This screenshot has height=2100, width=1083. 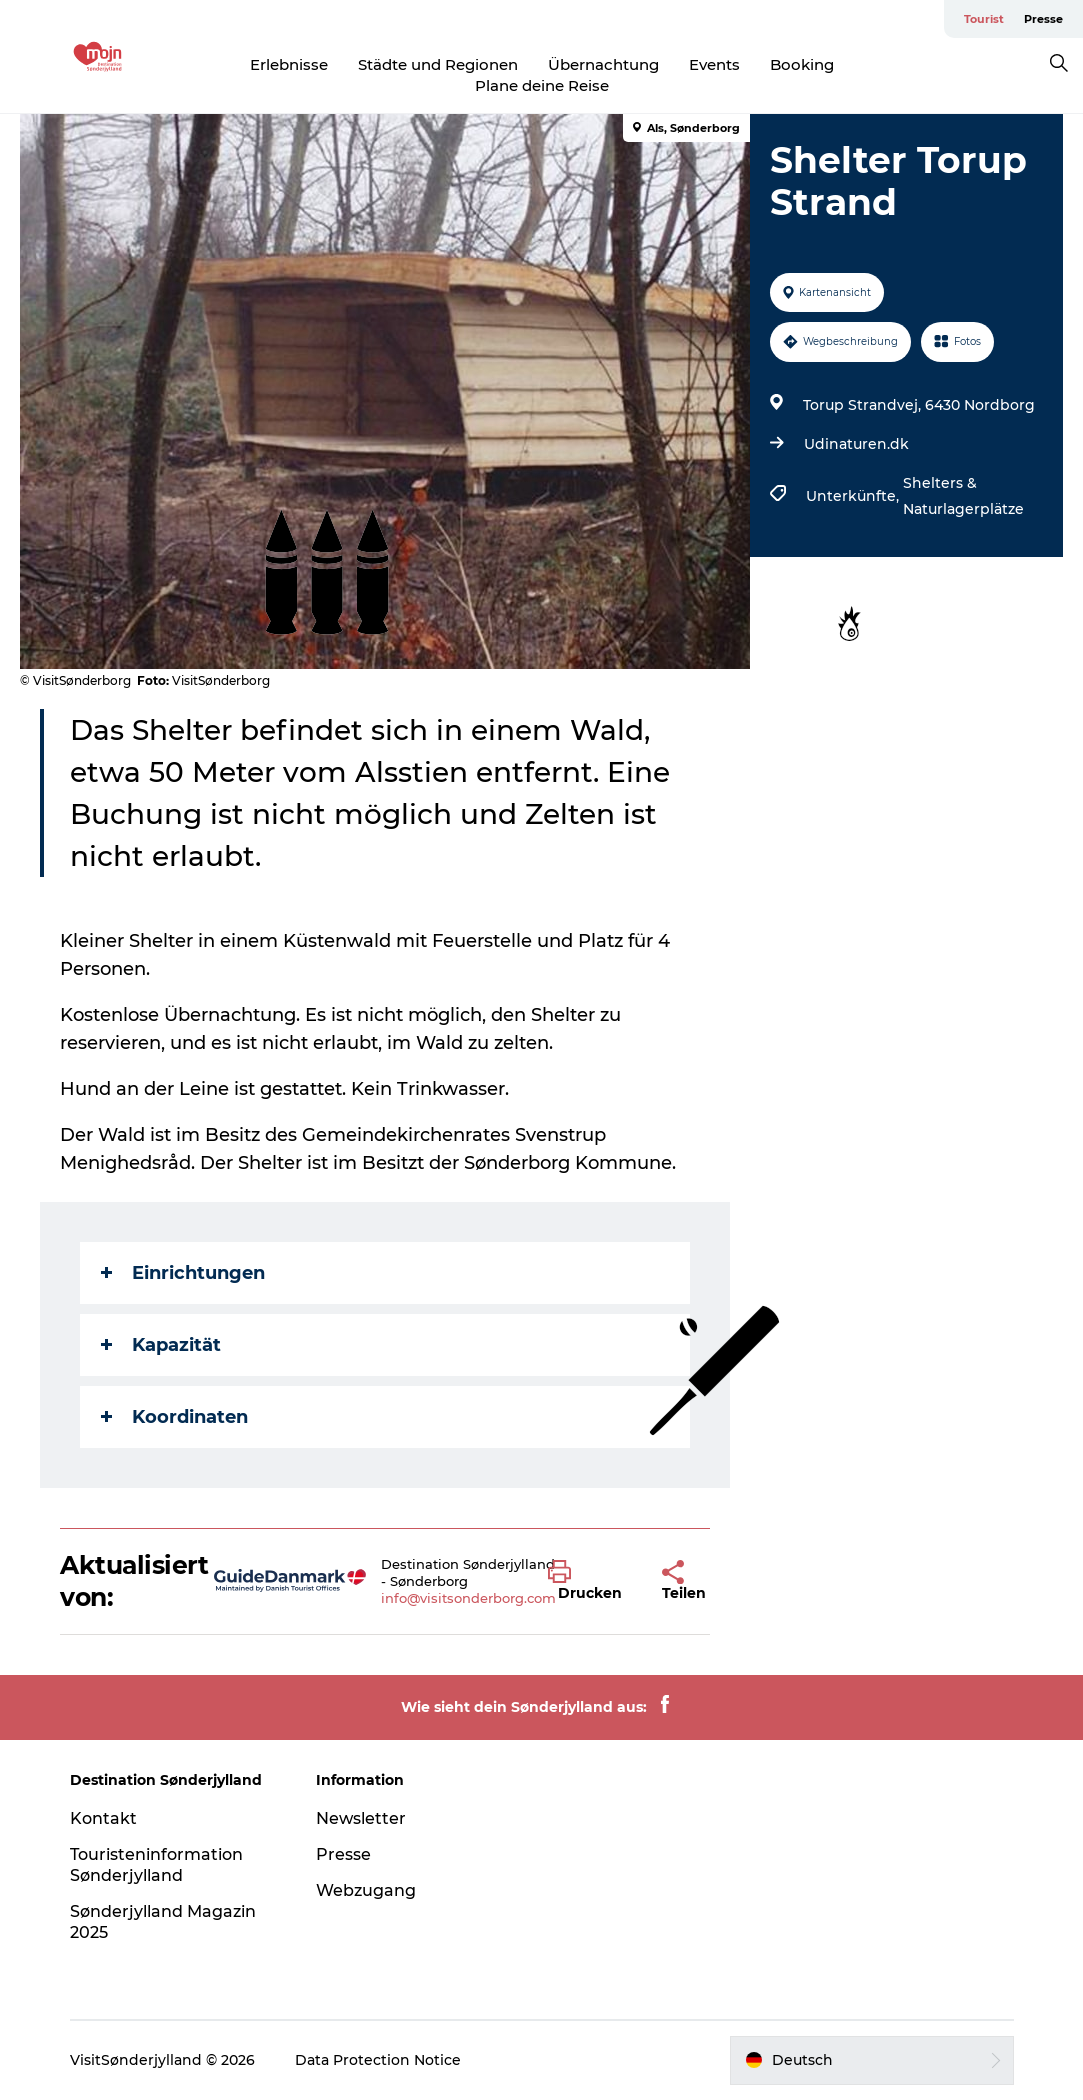 I want to click on ammunition or bullet inventory indicator, so click(x=327, y=572).